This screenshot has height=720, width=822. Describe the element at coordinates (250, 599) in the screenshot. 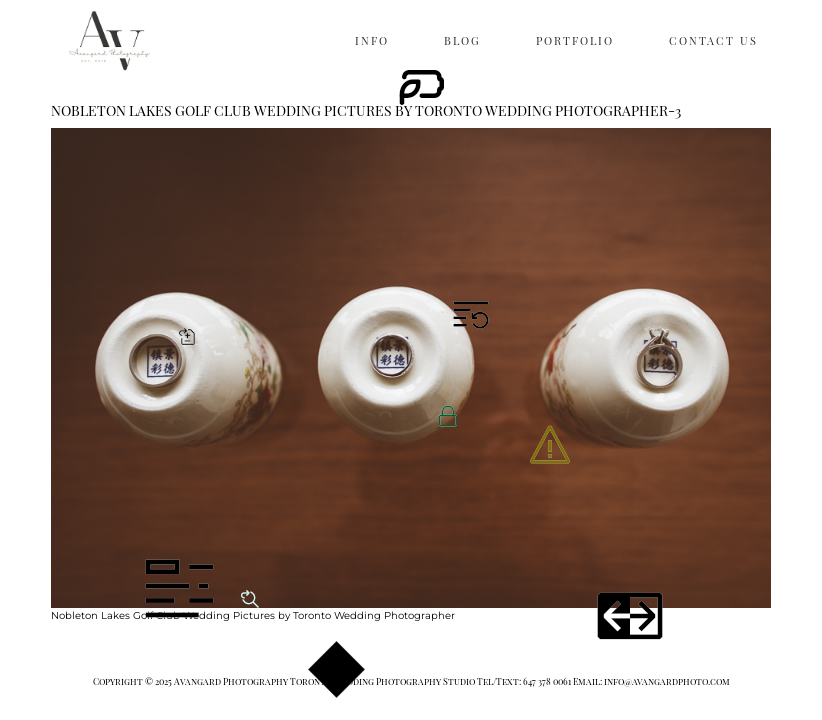

I see `go to search panel` at that location.